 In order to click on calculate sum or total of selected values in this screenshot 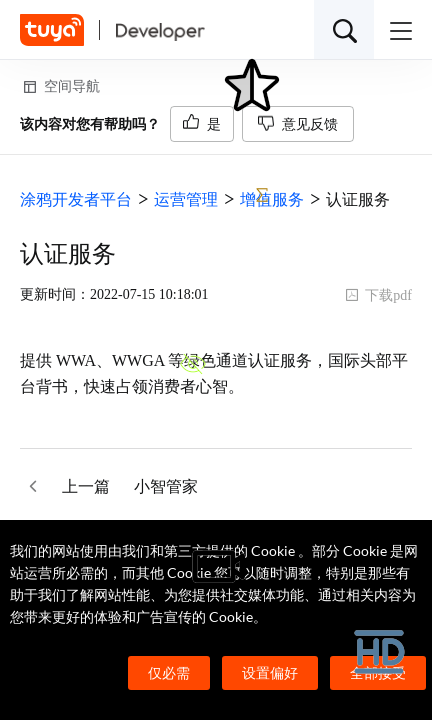, I will do `click(262, 195)`.